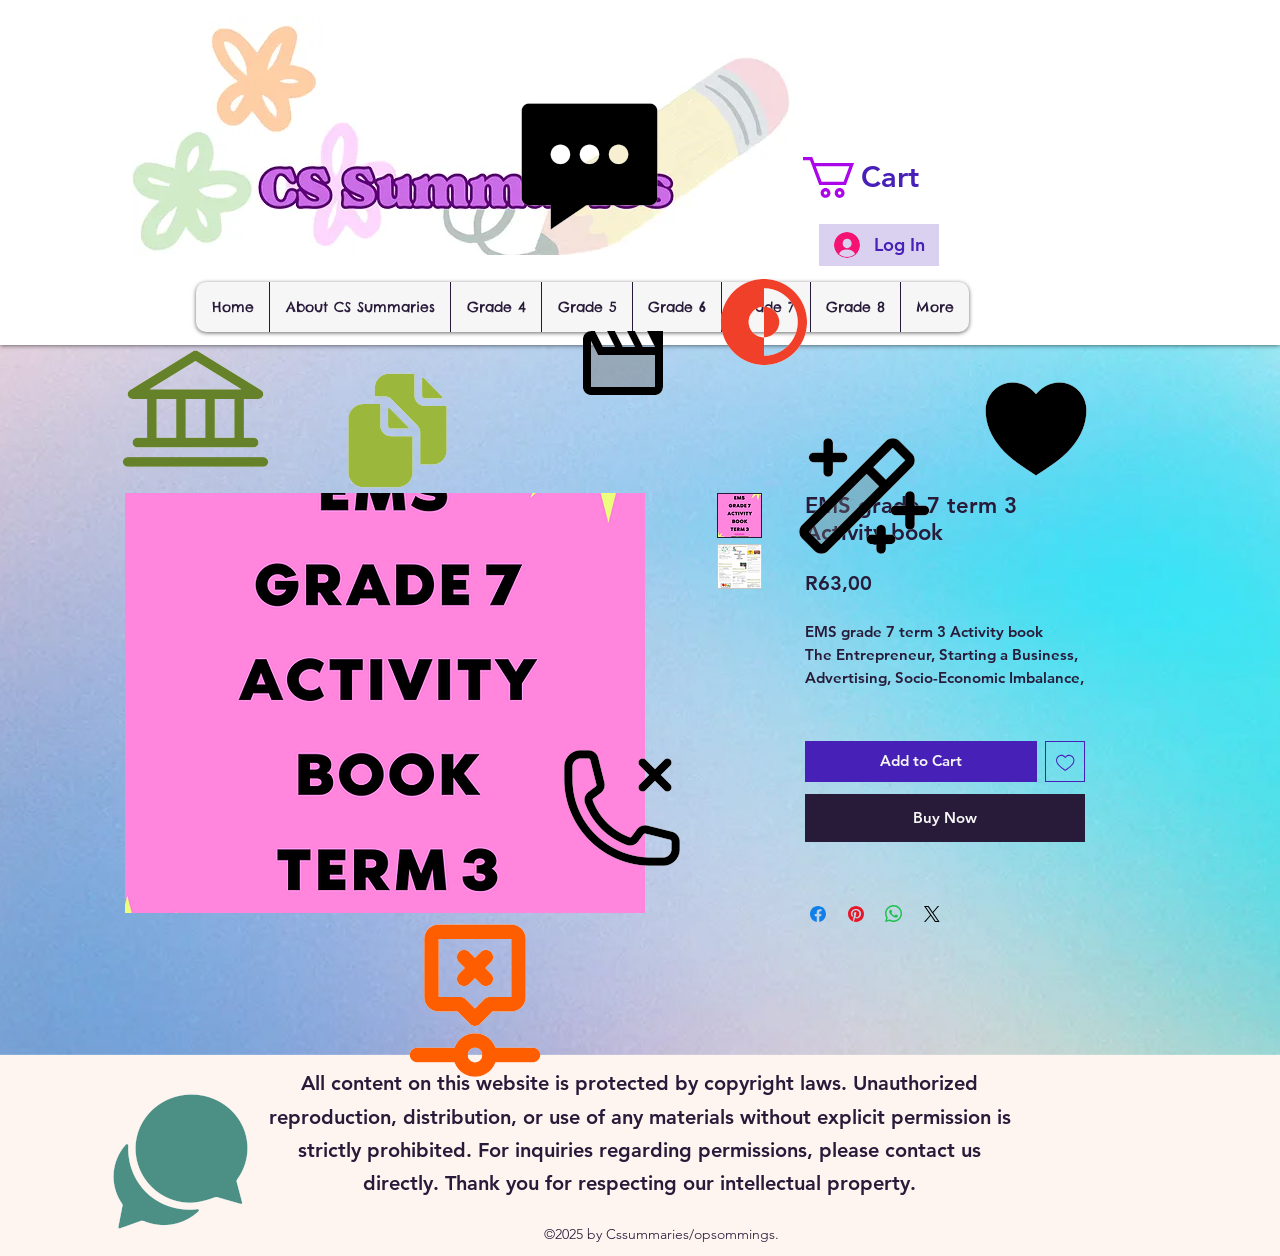  Describe the element at coordinates (623, 363) in the screenshot. I see `create a new video project` at that location.